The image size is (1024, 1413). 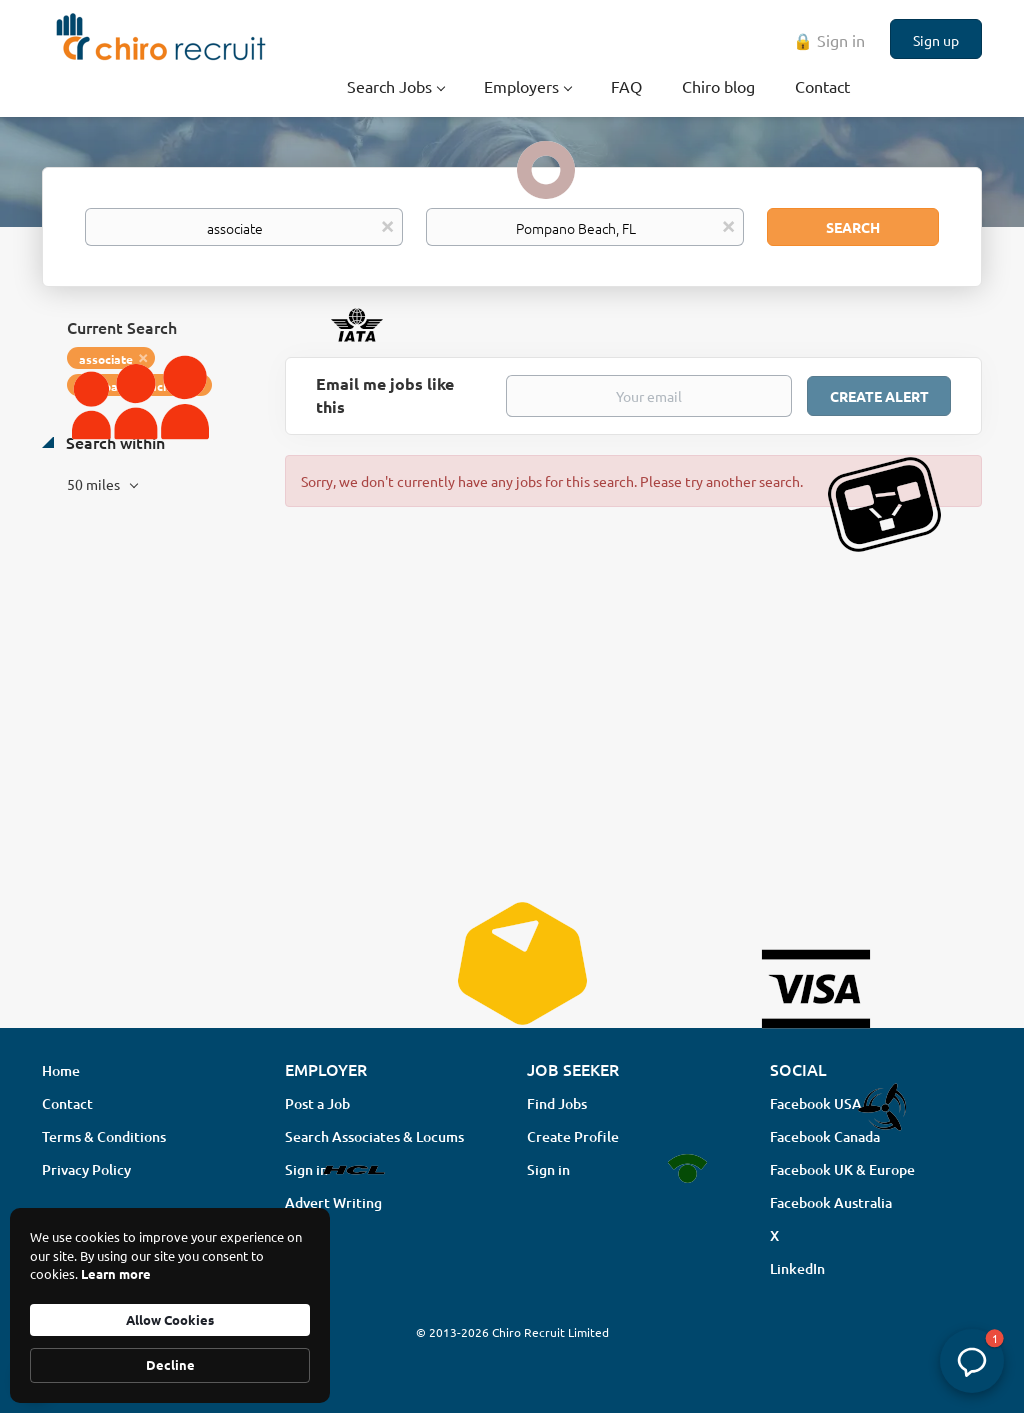 I want to click on visa card accepted as payment method, so click(x=816, y=989).